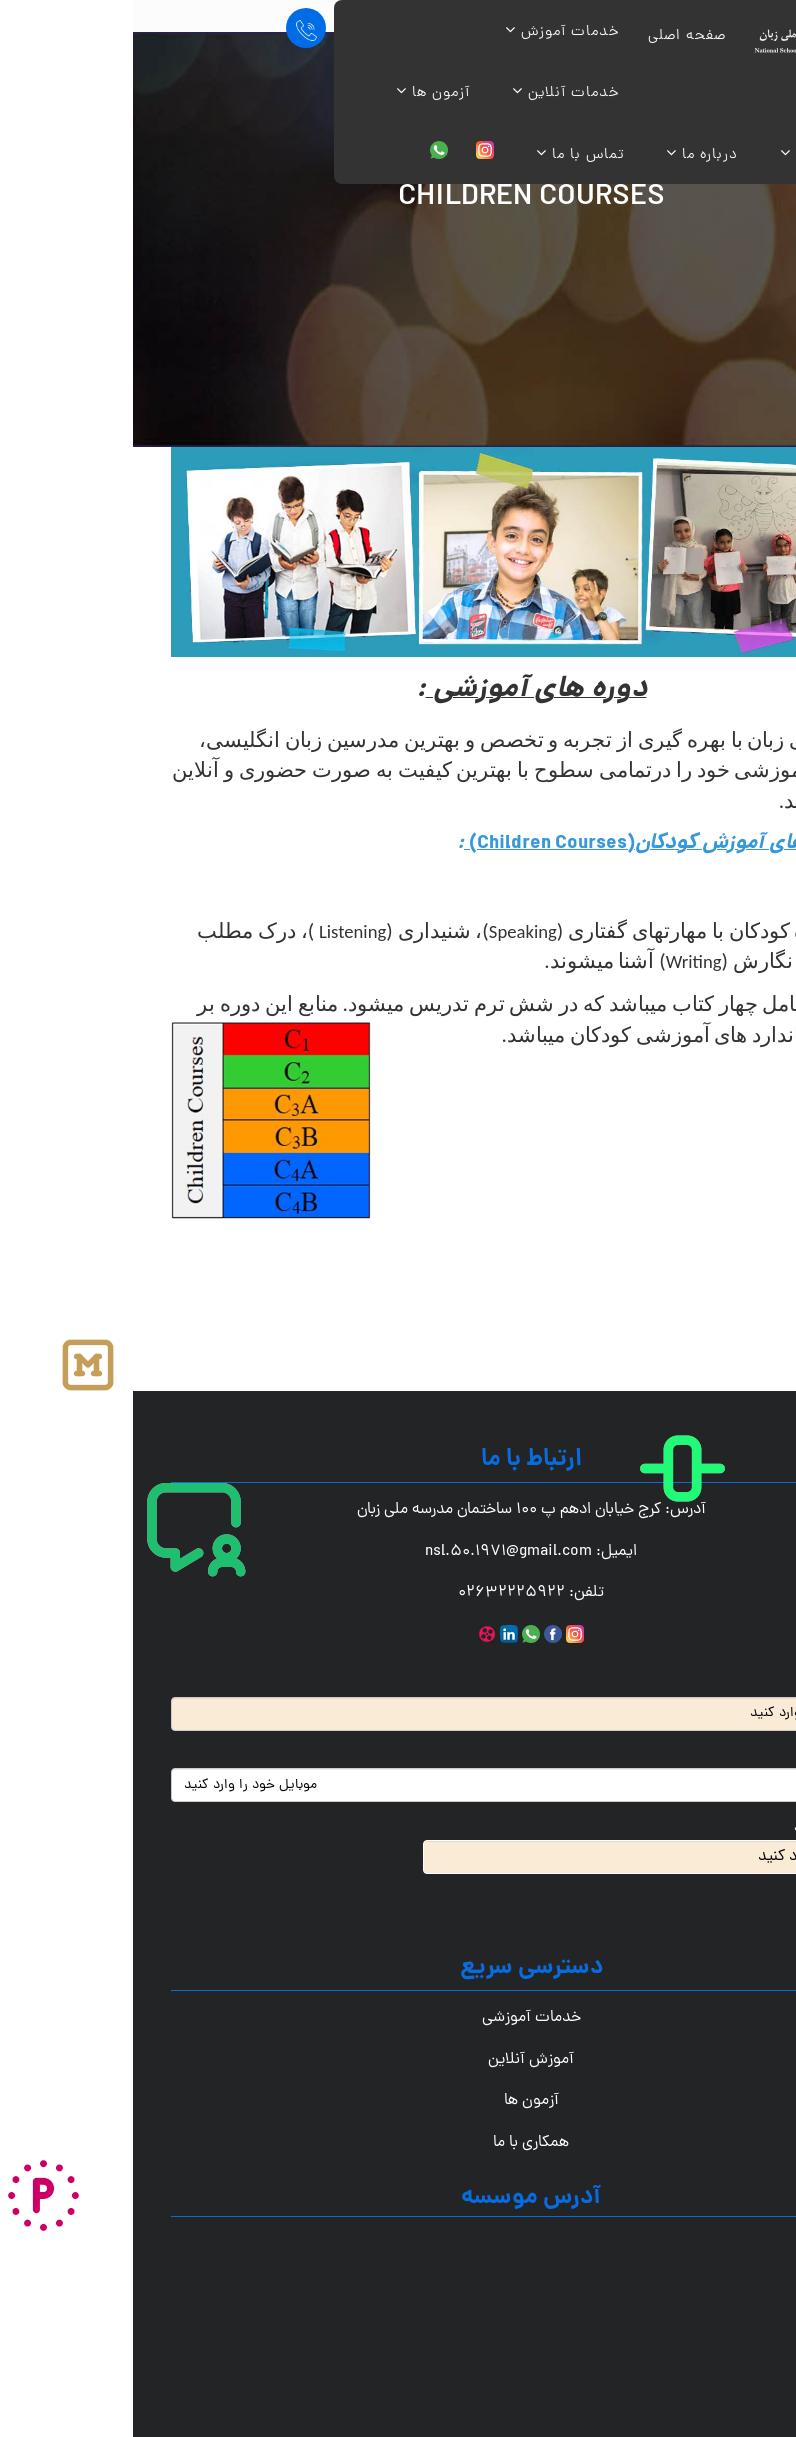  Describe the element at coordinates (88, 1365) in the screenshot. I see `open Medium app` at that location.